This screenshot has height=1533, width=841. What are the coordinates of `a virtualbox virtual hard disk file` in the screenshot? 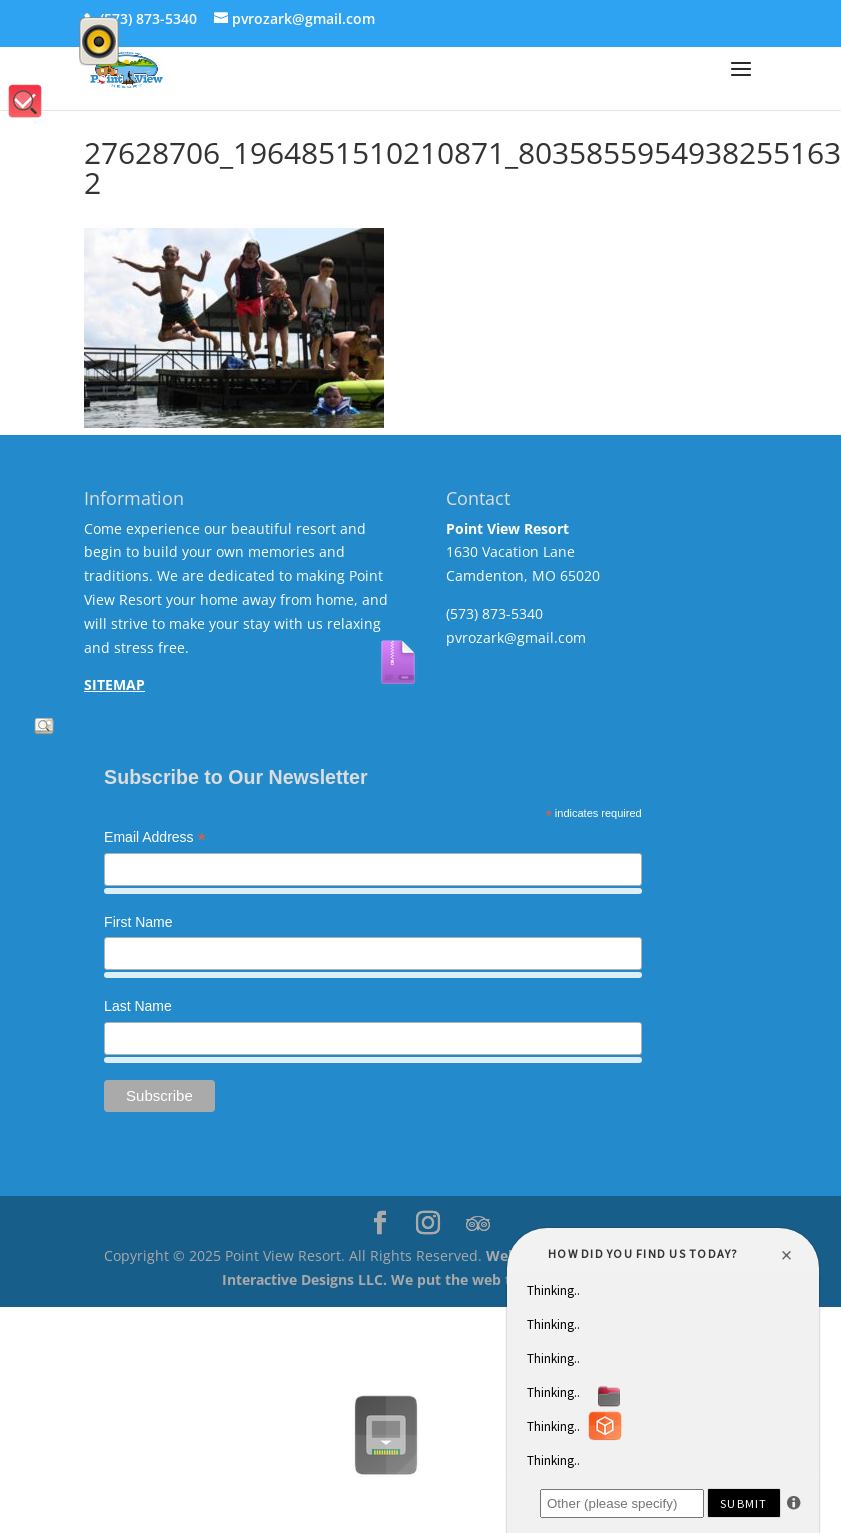 It's located at (398, 663).